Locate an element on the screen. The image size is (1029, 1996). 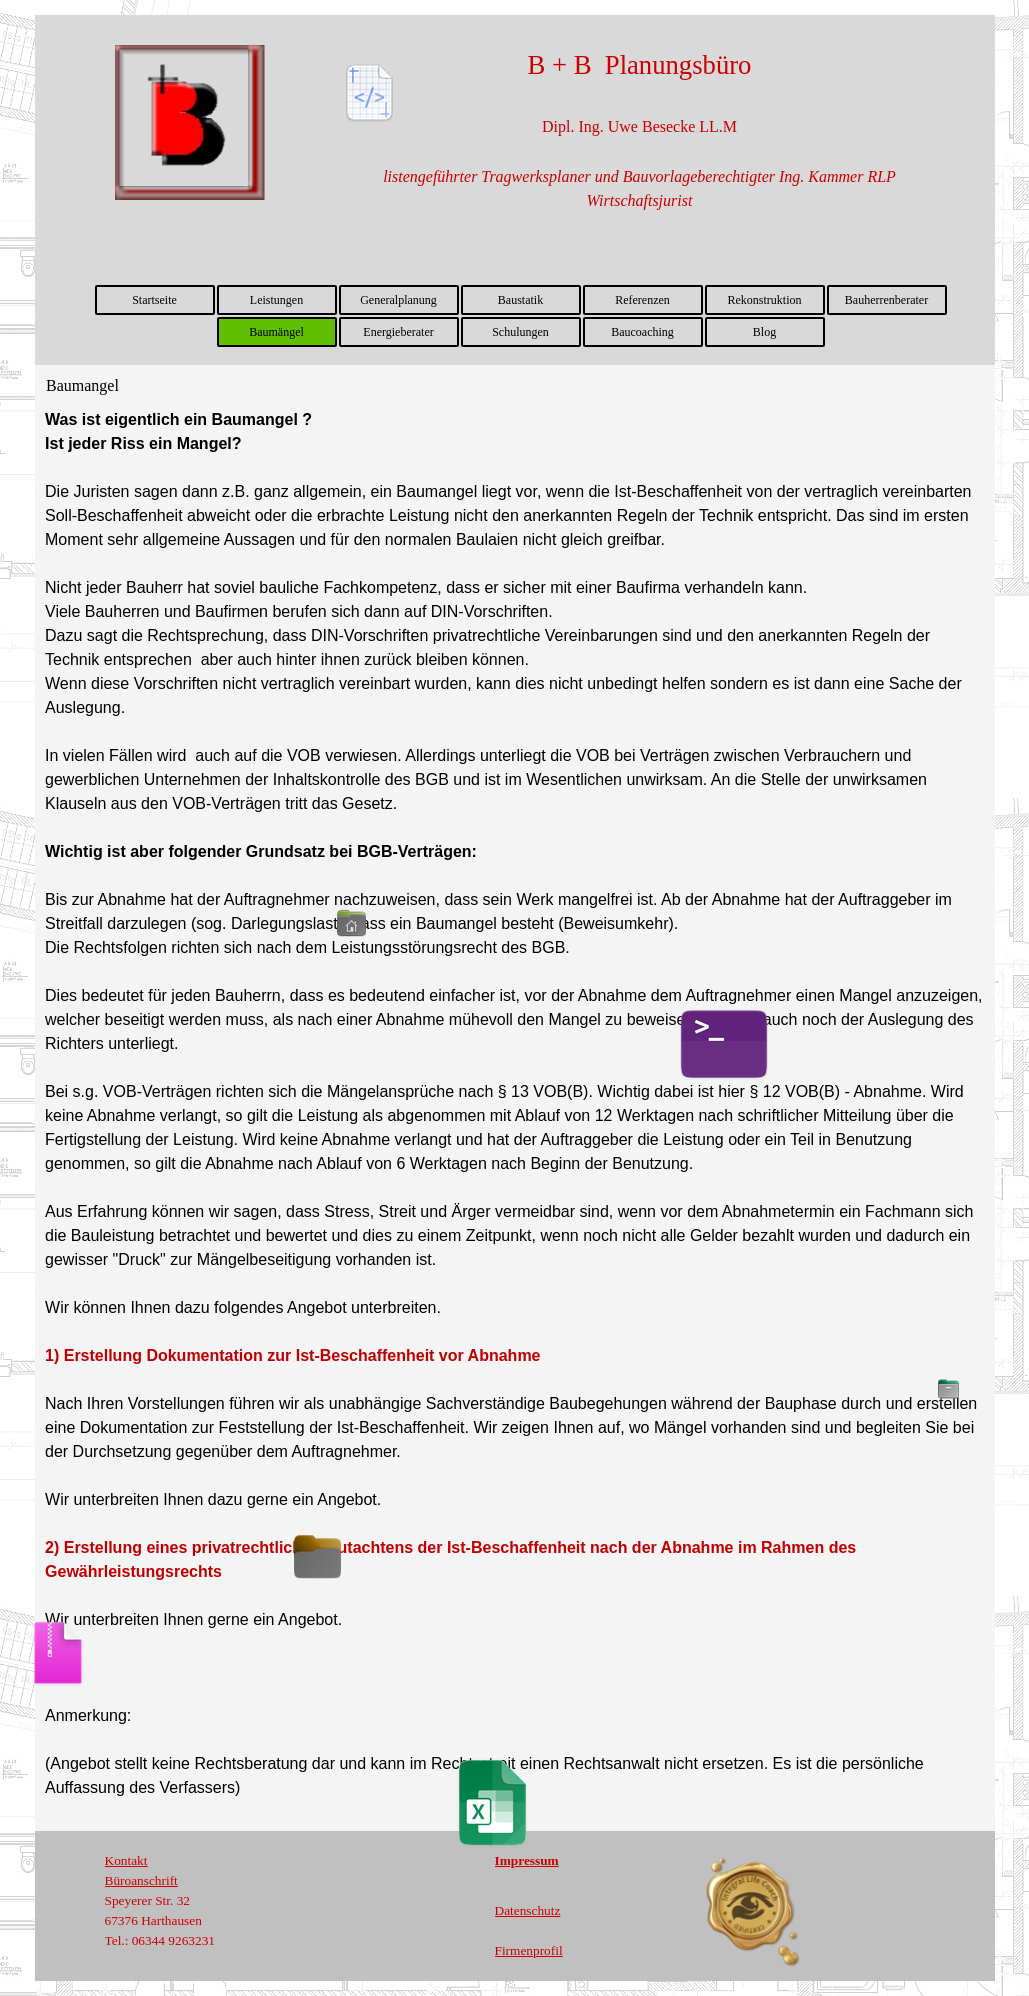
open a compressed RAR archive file is located at coordinates (58, 1654).